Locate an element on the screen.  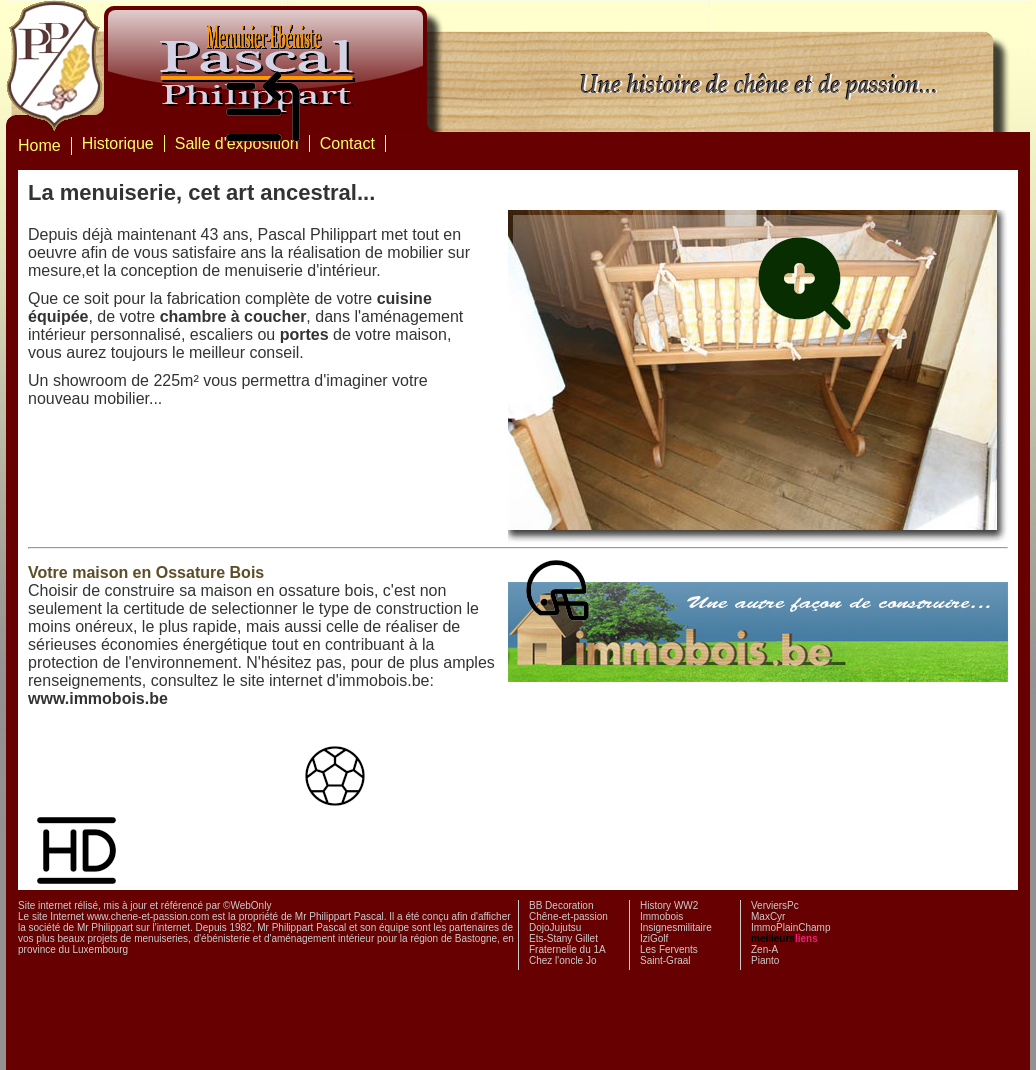
zoom in on content is located at coordinates (804, 283).